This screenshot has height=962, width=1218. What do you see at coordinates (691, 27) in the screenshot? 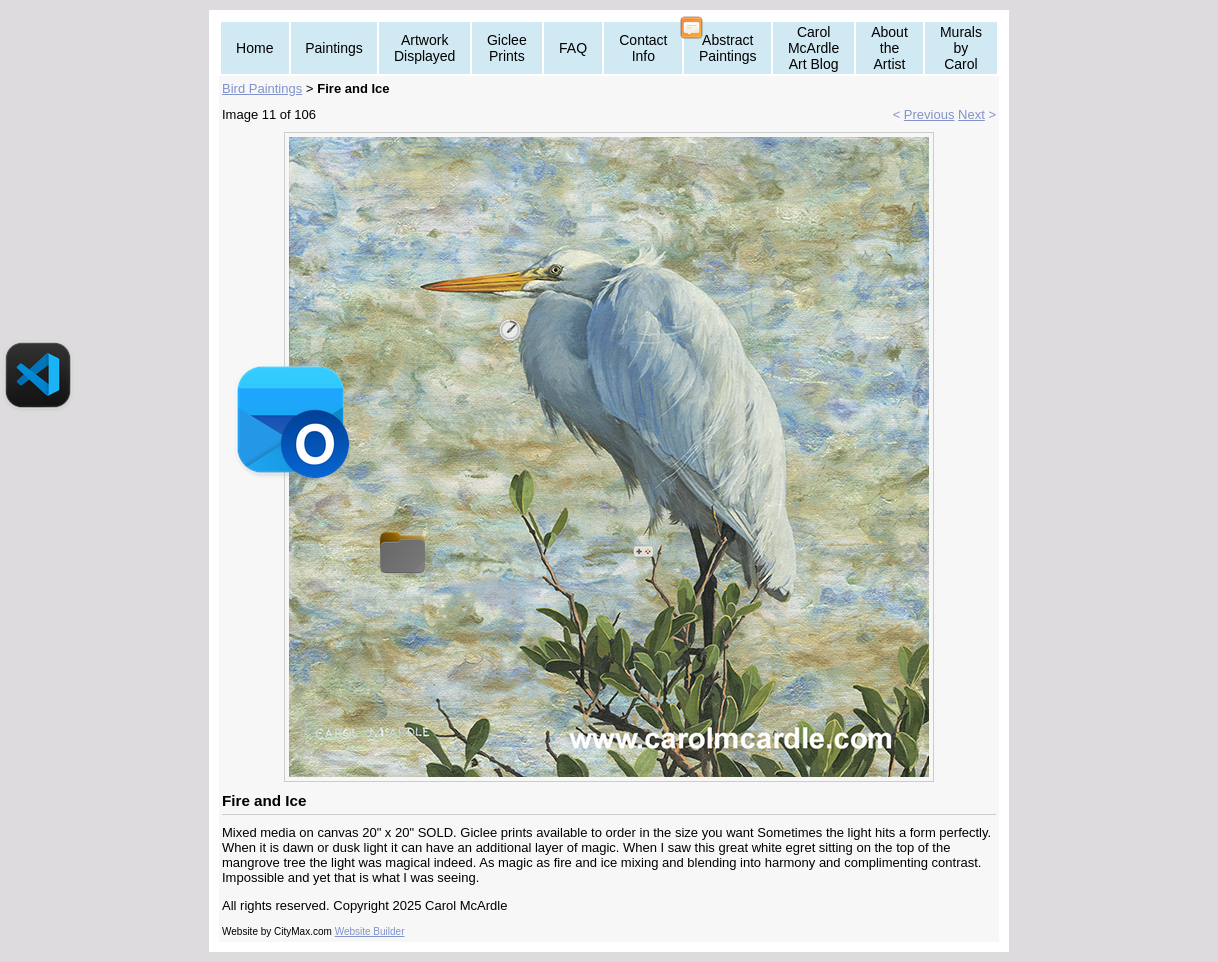
I see `open chatty messaging app` at bounding box center [691, 27].